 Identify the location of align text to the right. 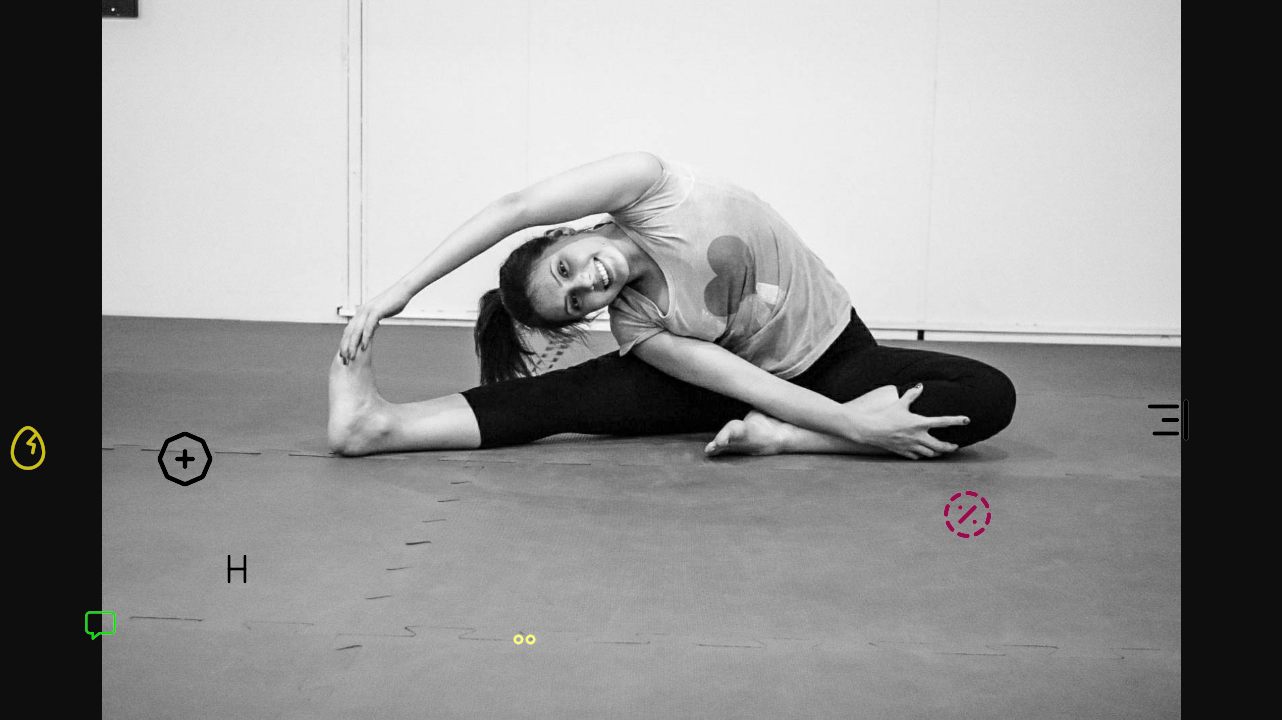
(1168, 420).